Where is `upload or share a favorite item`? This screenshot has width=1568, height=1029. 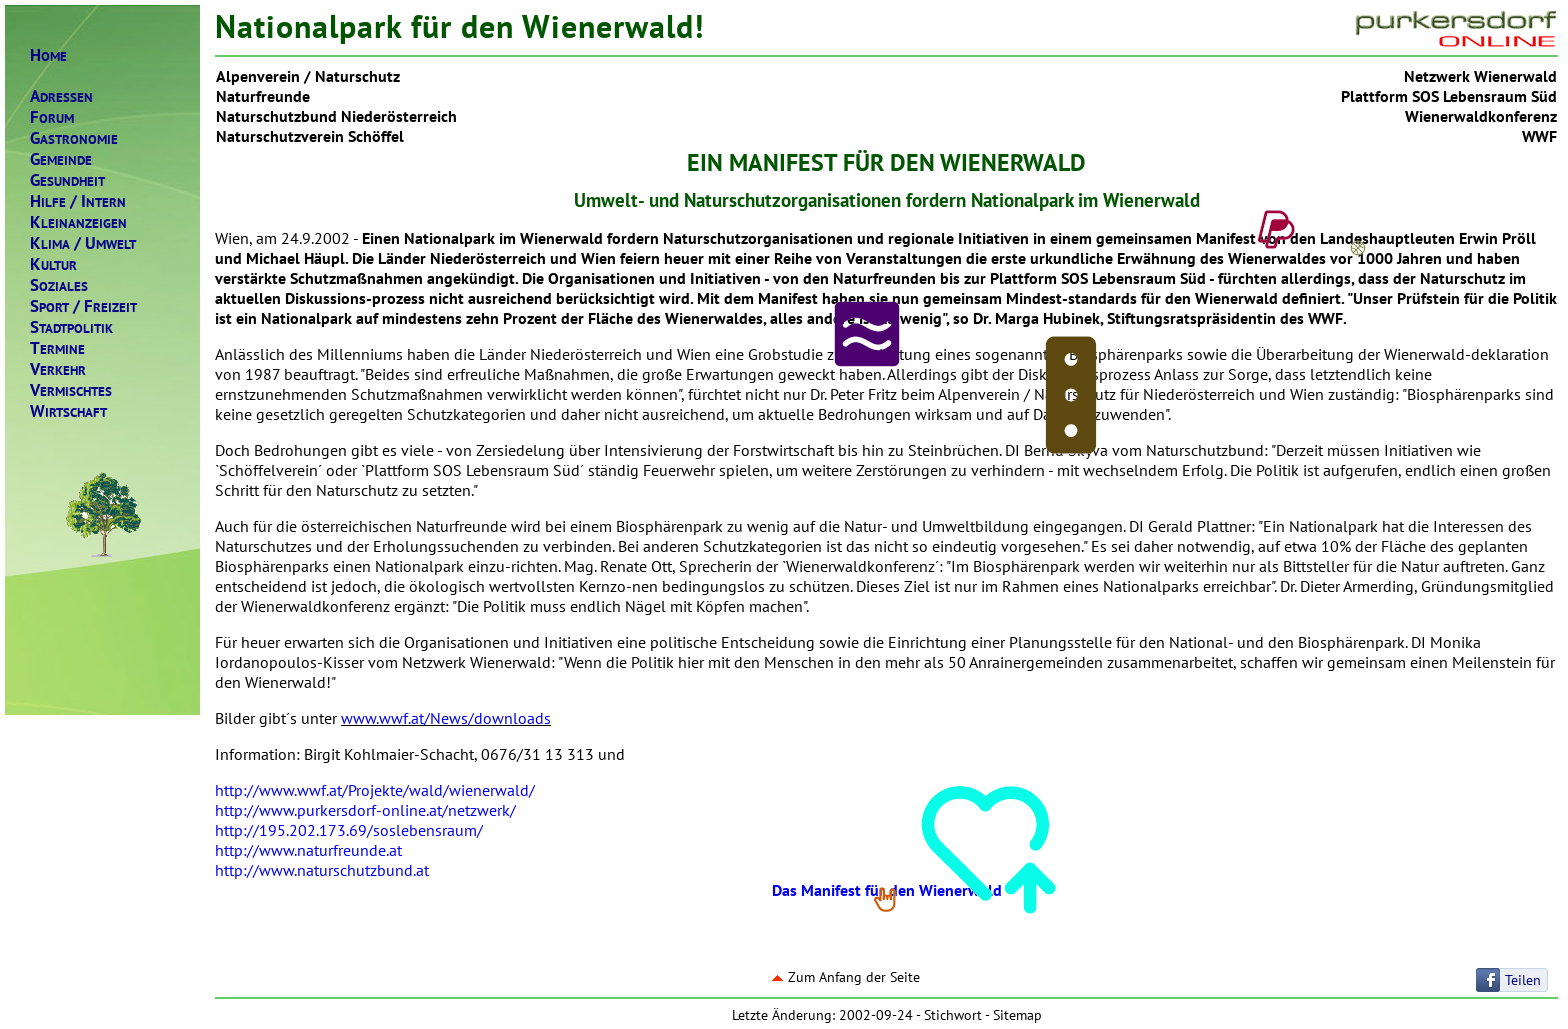
upload or share a favorite item is located at coordinates (985, 843).